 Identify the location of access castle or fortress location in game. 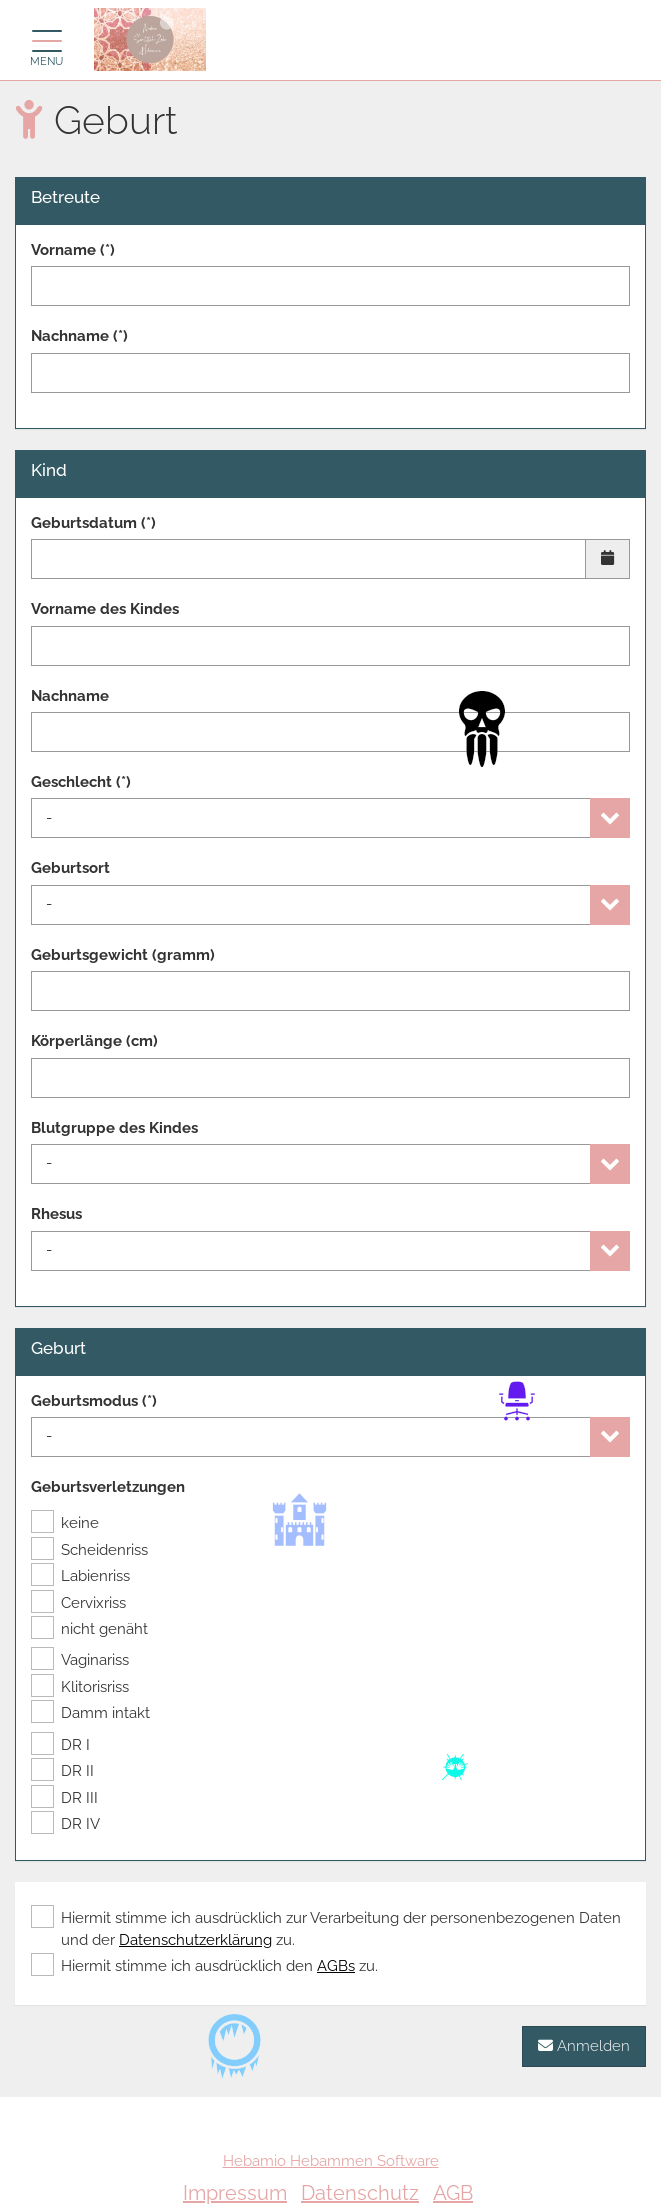
(299, 1519).